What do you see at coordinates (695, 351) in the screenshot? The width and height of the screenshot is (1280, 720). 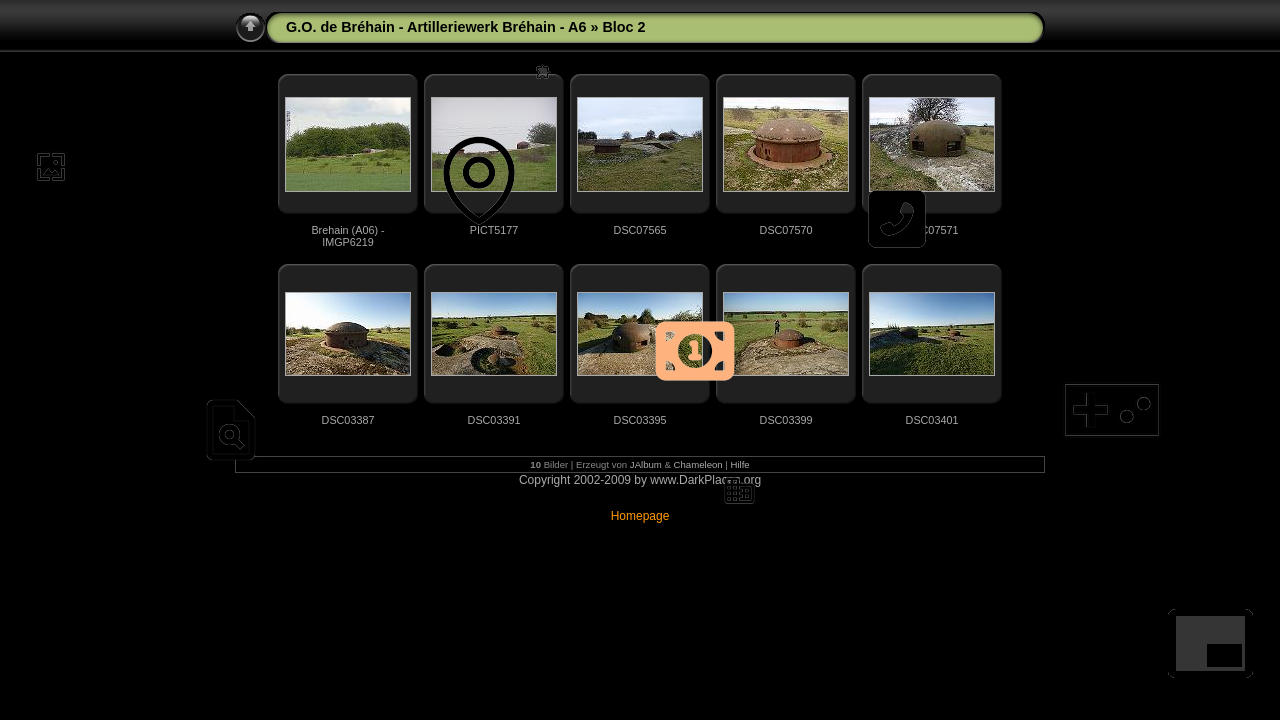 I see `view payment or billing details` at bounding box center [695, 351].